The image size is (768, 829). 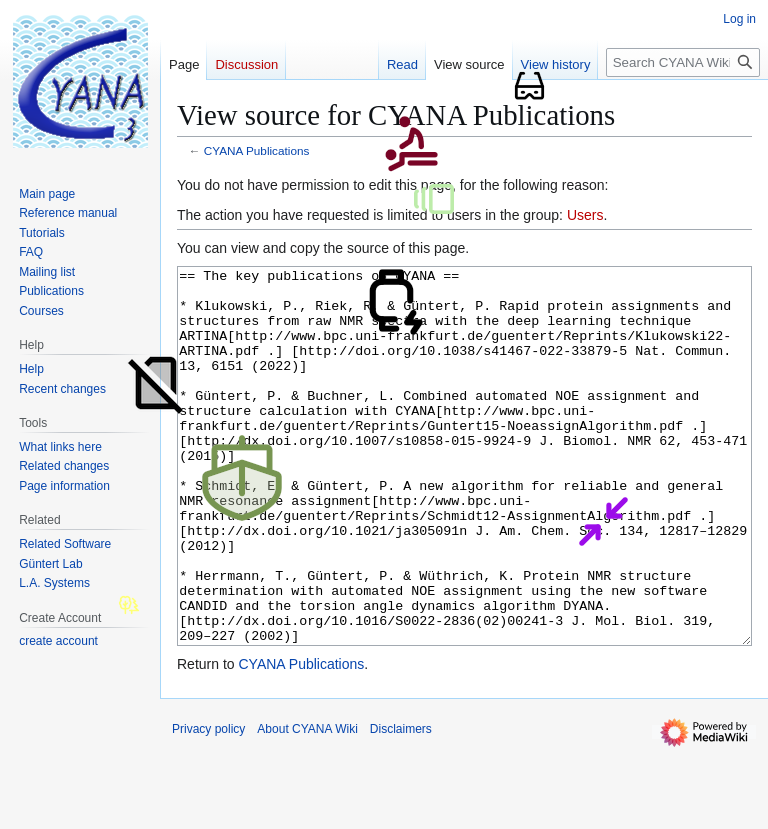 I want to click on enable 3D viewing mode, so click(x=529, y=86).